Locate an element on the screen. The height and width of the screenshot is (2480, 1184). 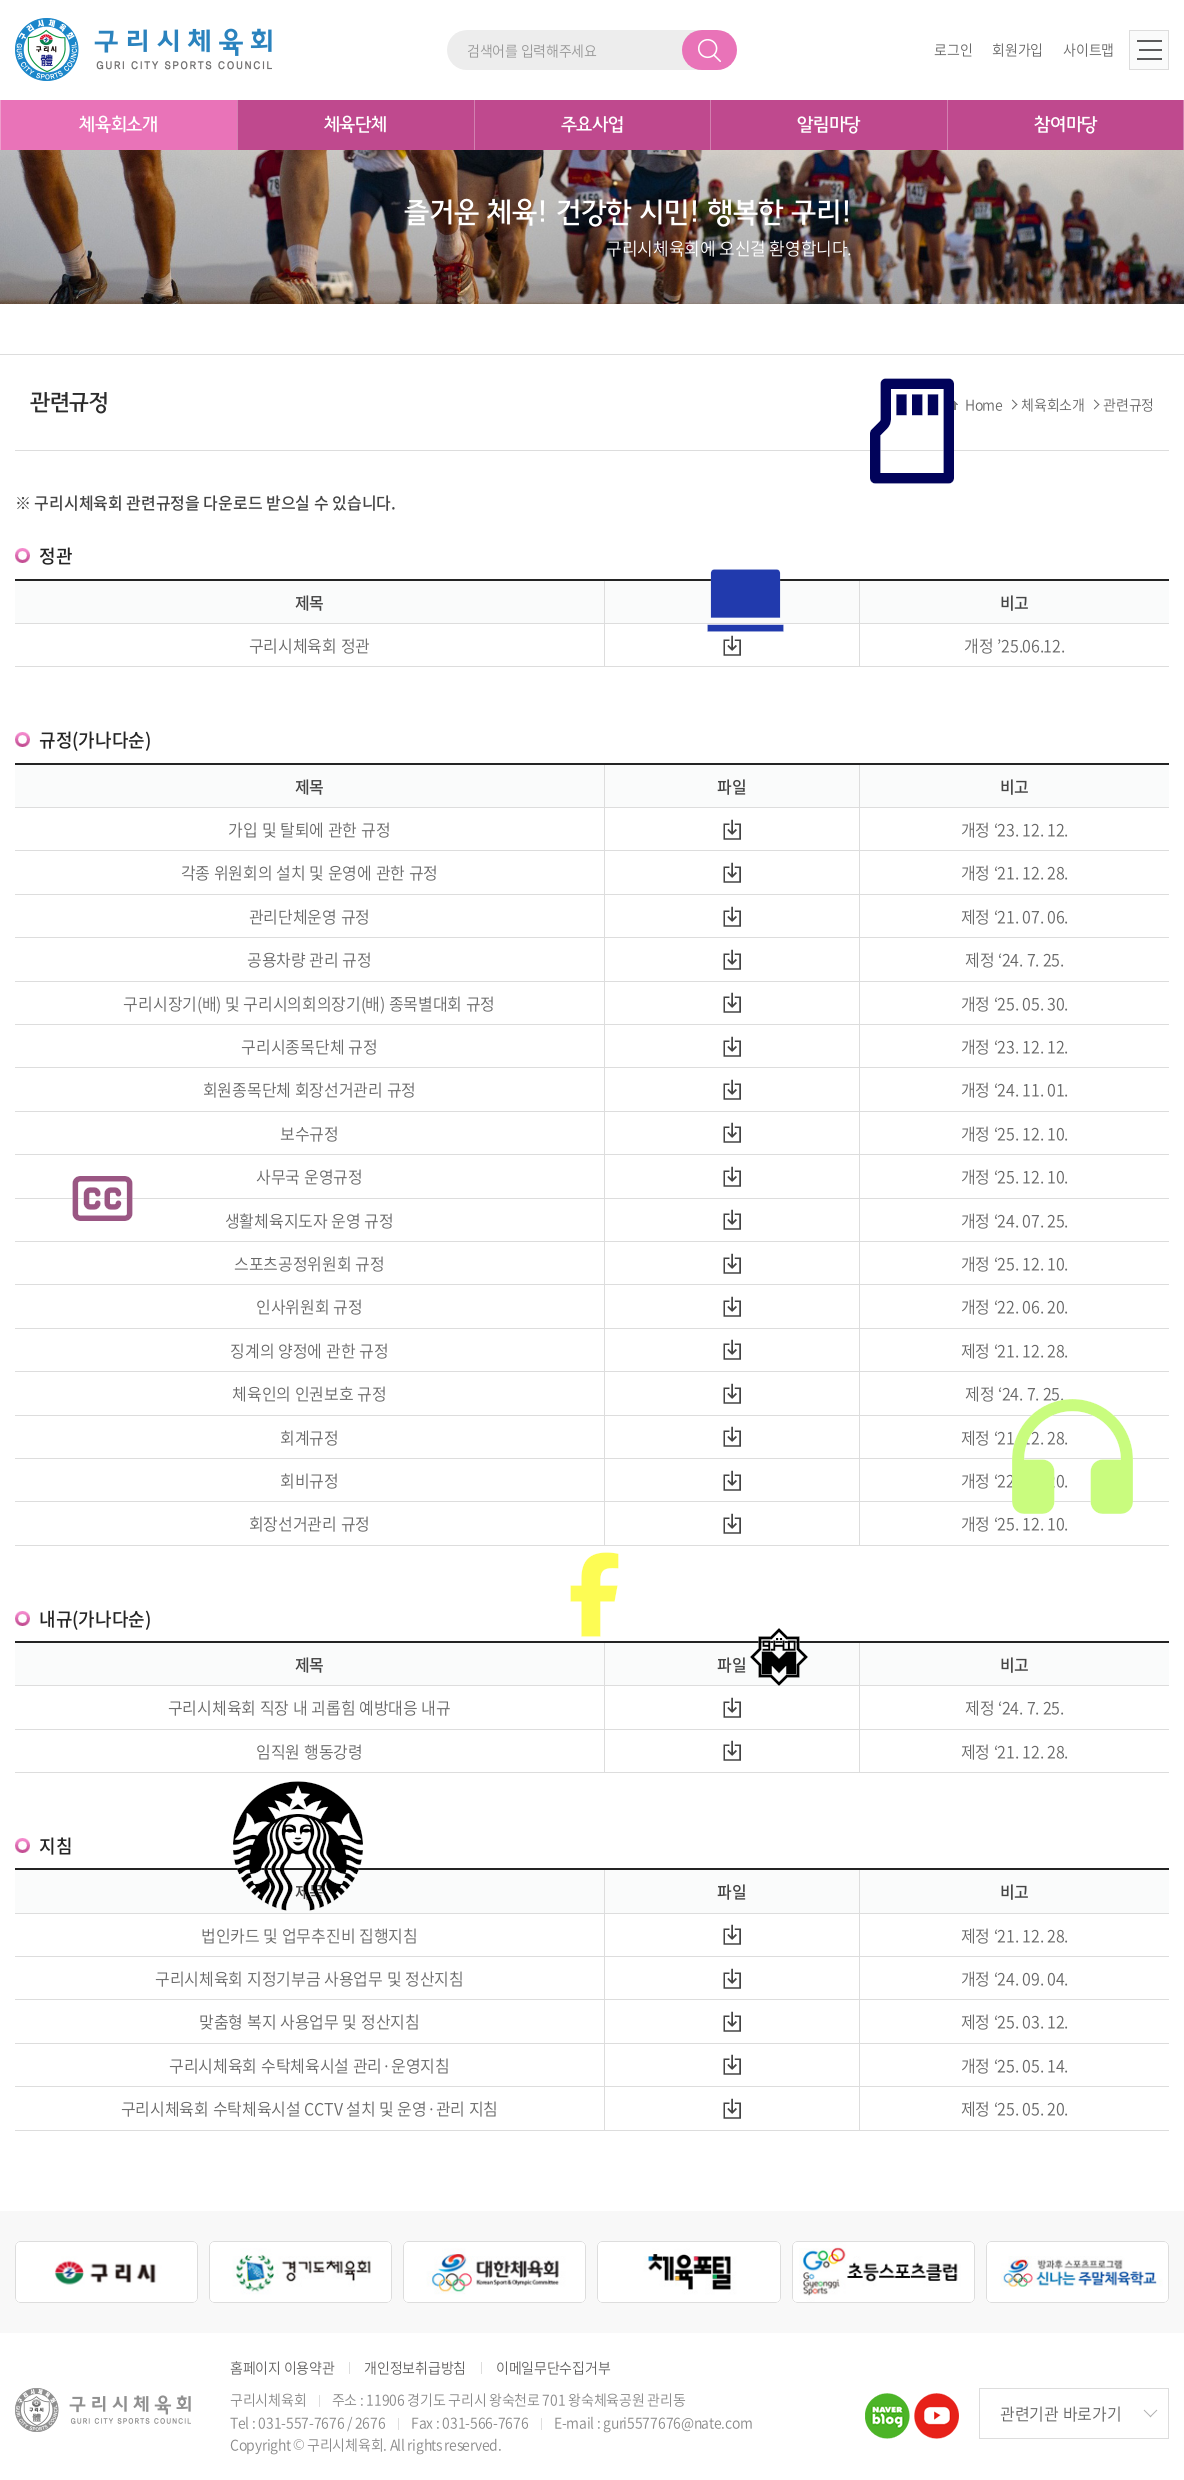
open the Starbucks app is located at coordinates (298, 1846).